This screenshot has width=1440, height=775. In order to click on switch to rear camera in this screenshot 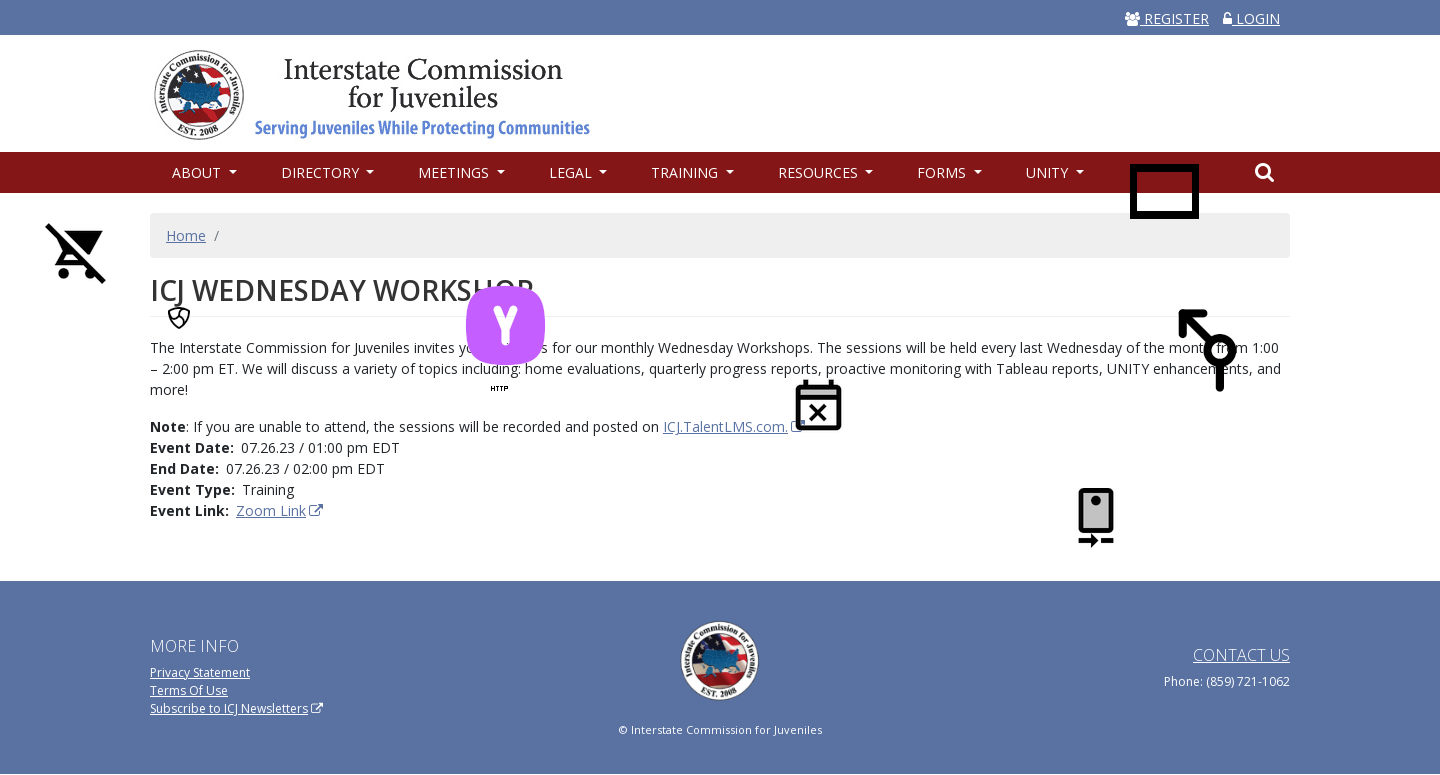, I will do `click(1096, 518)`.